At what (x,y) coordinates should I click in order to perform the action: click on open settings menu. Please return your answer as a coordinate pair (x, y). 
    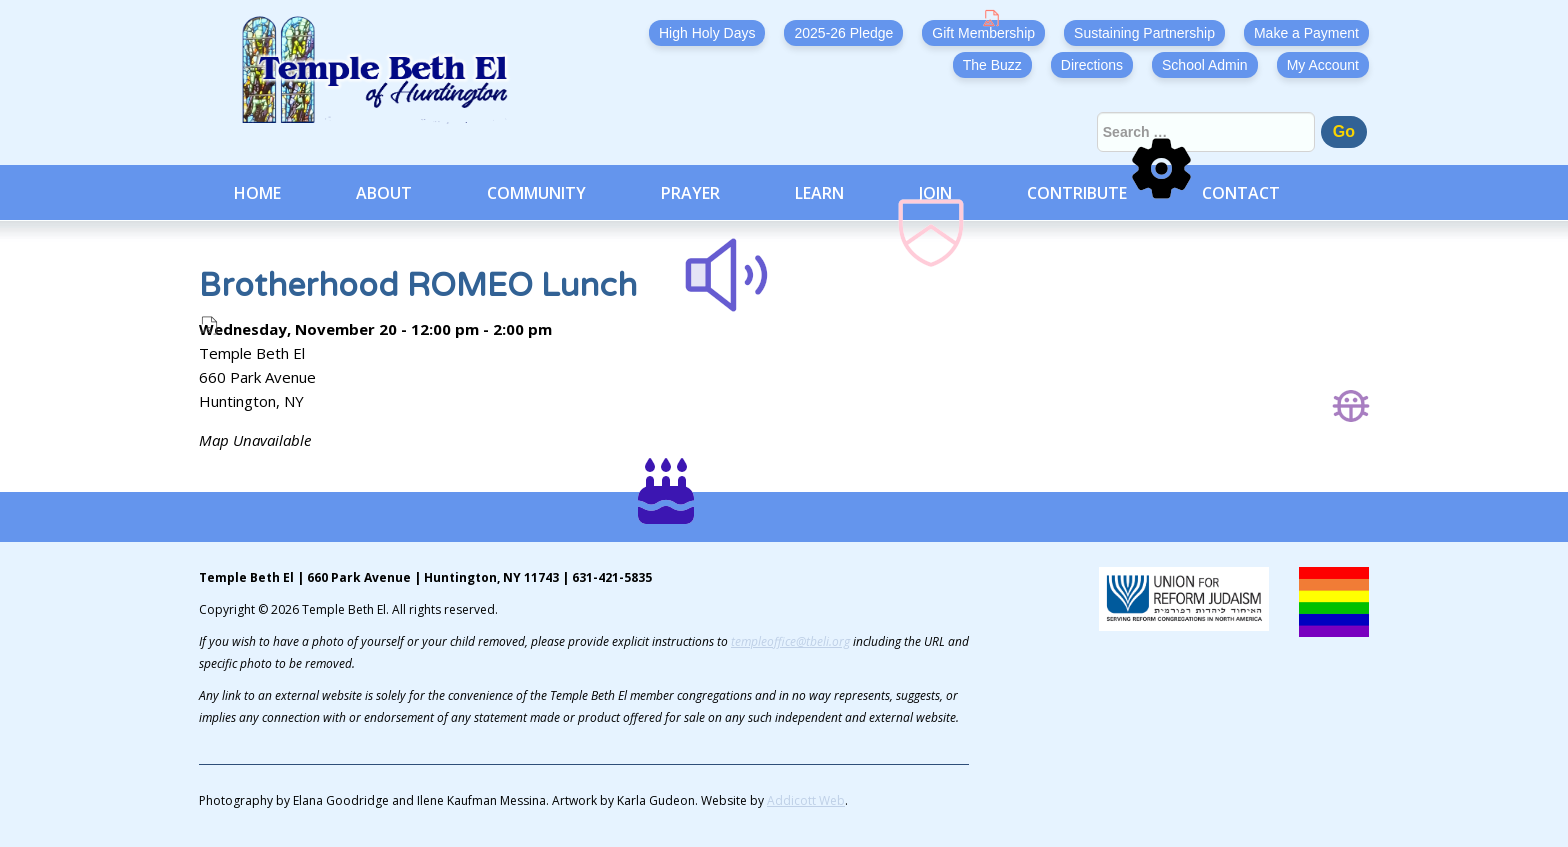
    Looking at the image, I should click on (1161, 168).